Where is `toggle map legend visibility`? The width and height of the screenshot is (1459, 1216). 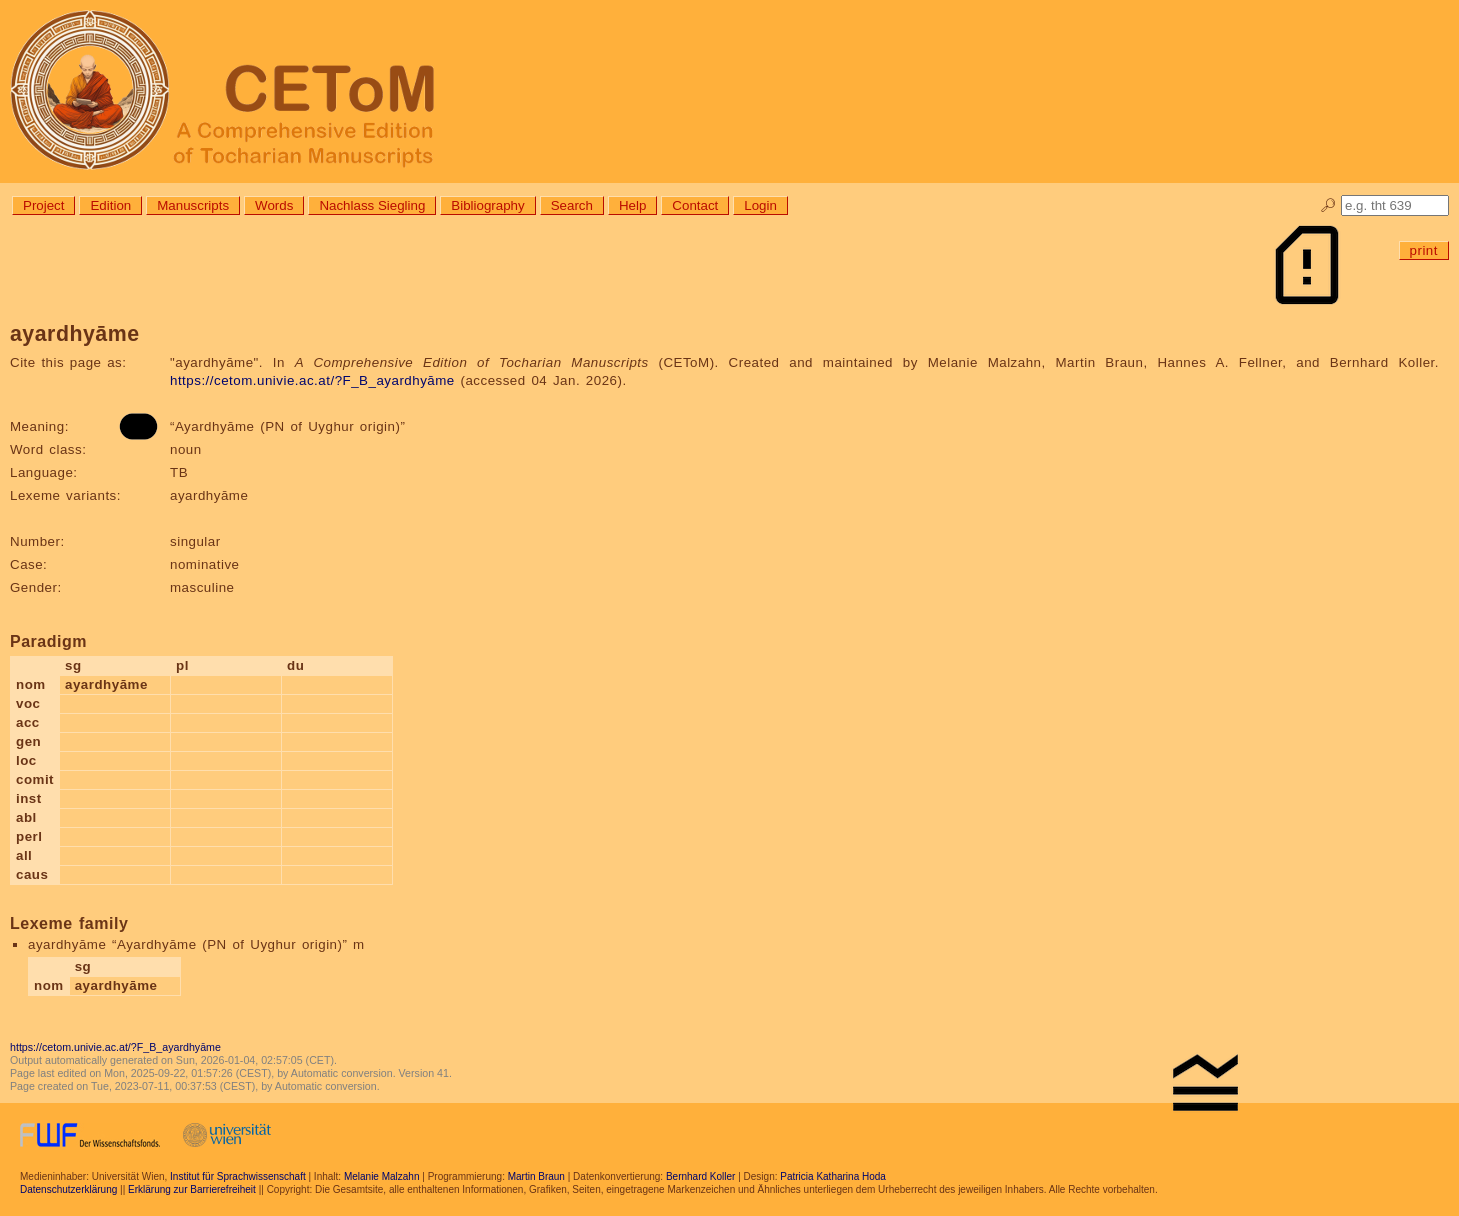 toggle map legend visibility is located at coordinates (1205, 1082).